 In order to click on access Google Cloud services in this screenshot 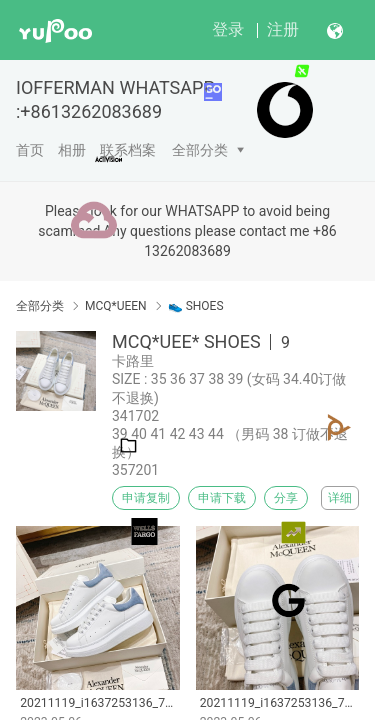, I will do `click(94, 220)`.